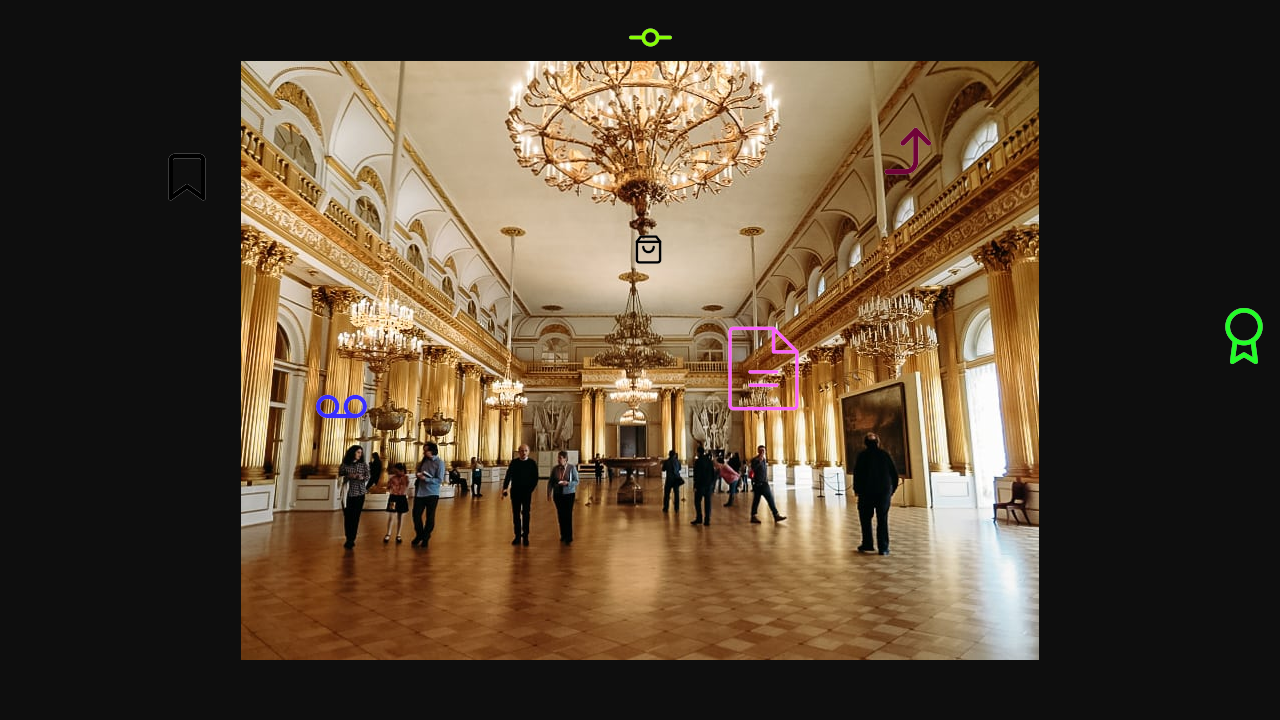 The image size is (1280, 720). What do you see at coordinates (908, 151) in the screenshot?
I see `navigate forward and up in a hierarchy` at bounding box center [908, 151].